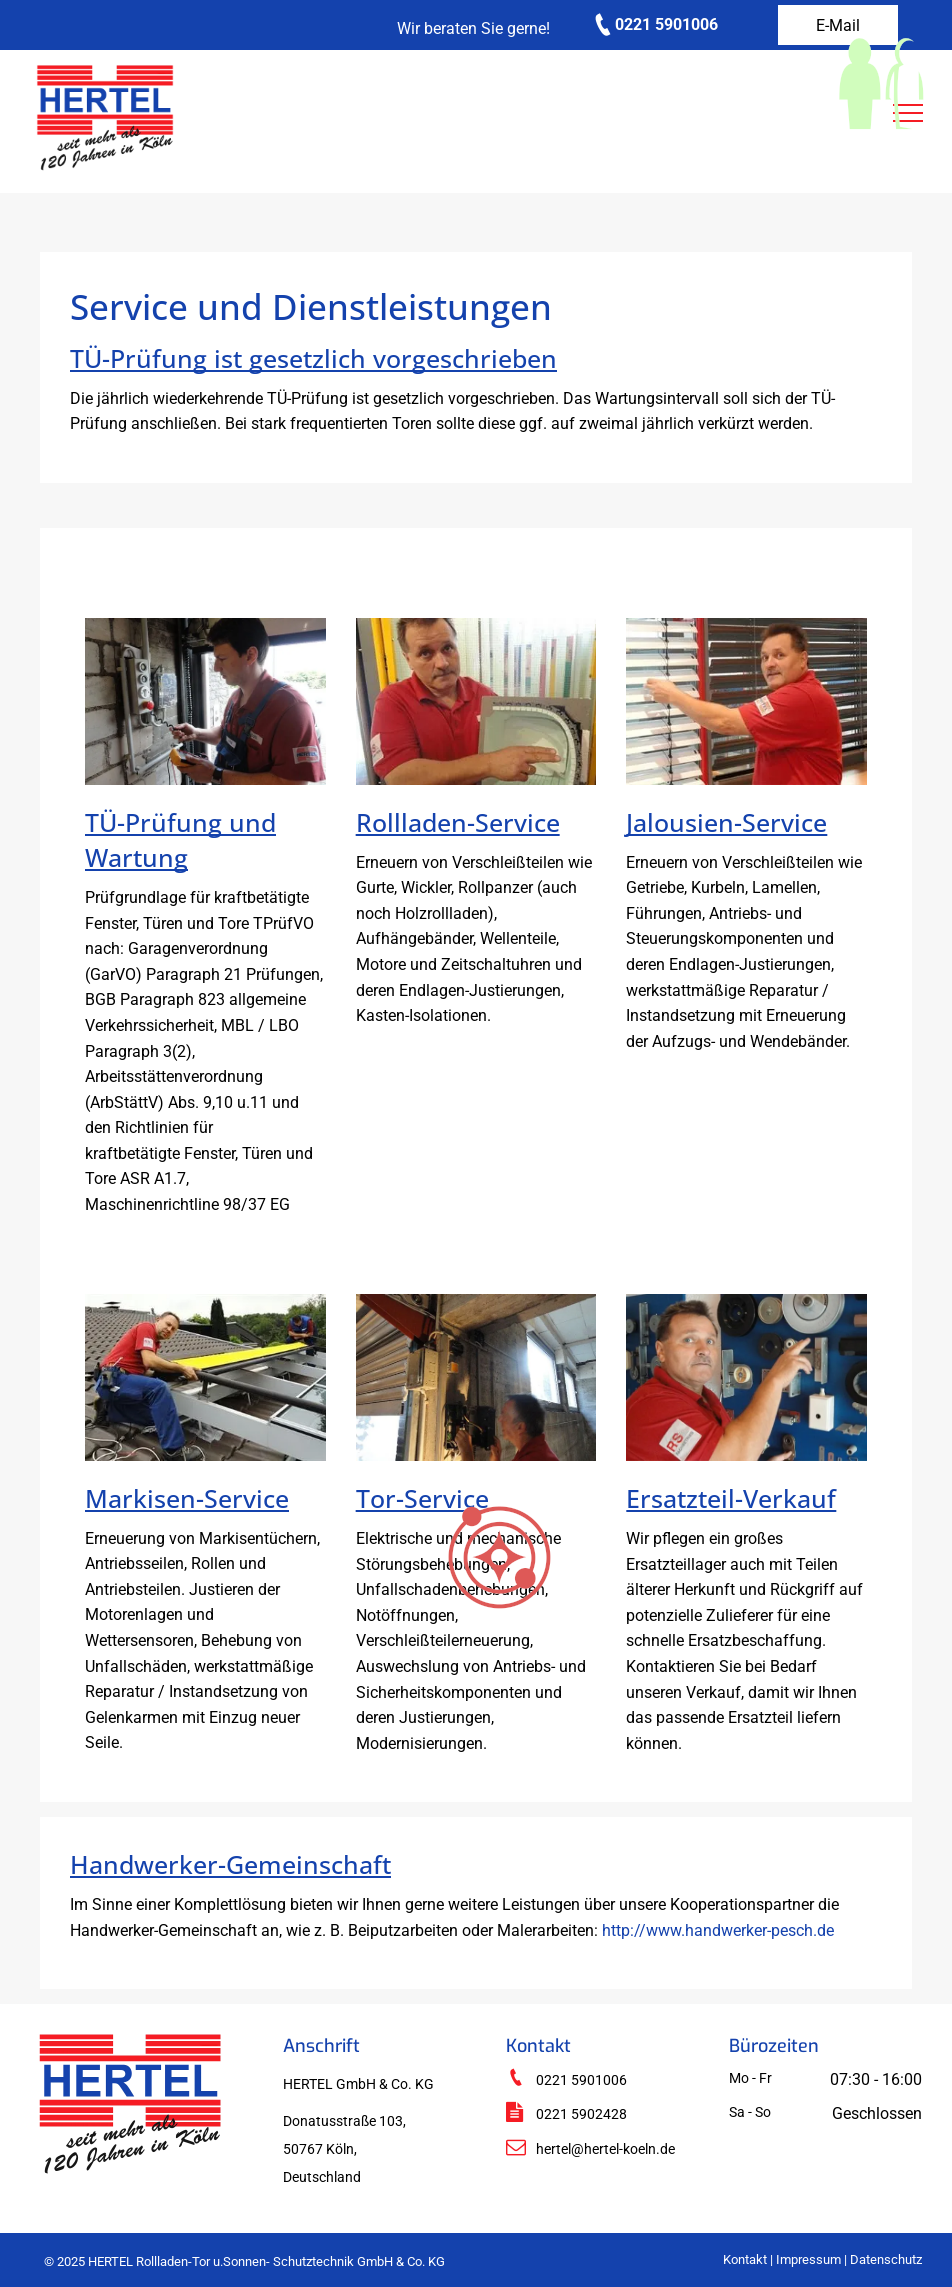 The height and width of the screenshot is (2287, 952). Describe the element at coordinates (883, 83) in the screenshot. I see `indicates a follower or companion is active` at that location.